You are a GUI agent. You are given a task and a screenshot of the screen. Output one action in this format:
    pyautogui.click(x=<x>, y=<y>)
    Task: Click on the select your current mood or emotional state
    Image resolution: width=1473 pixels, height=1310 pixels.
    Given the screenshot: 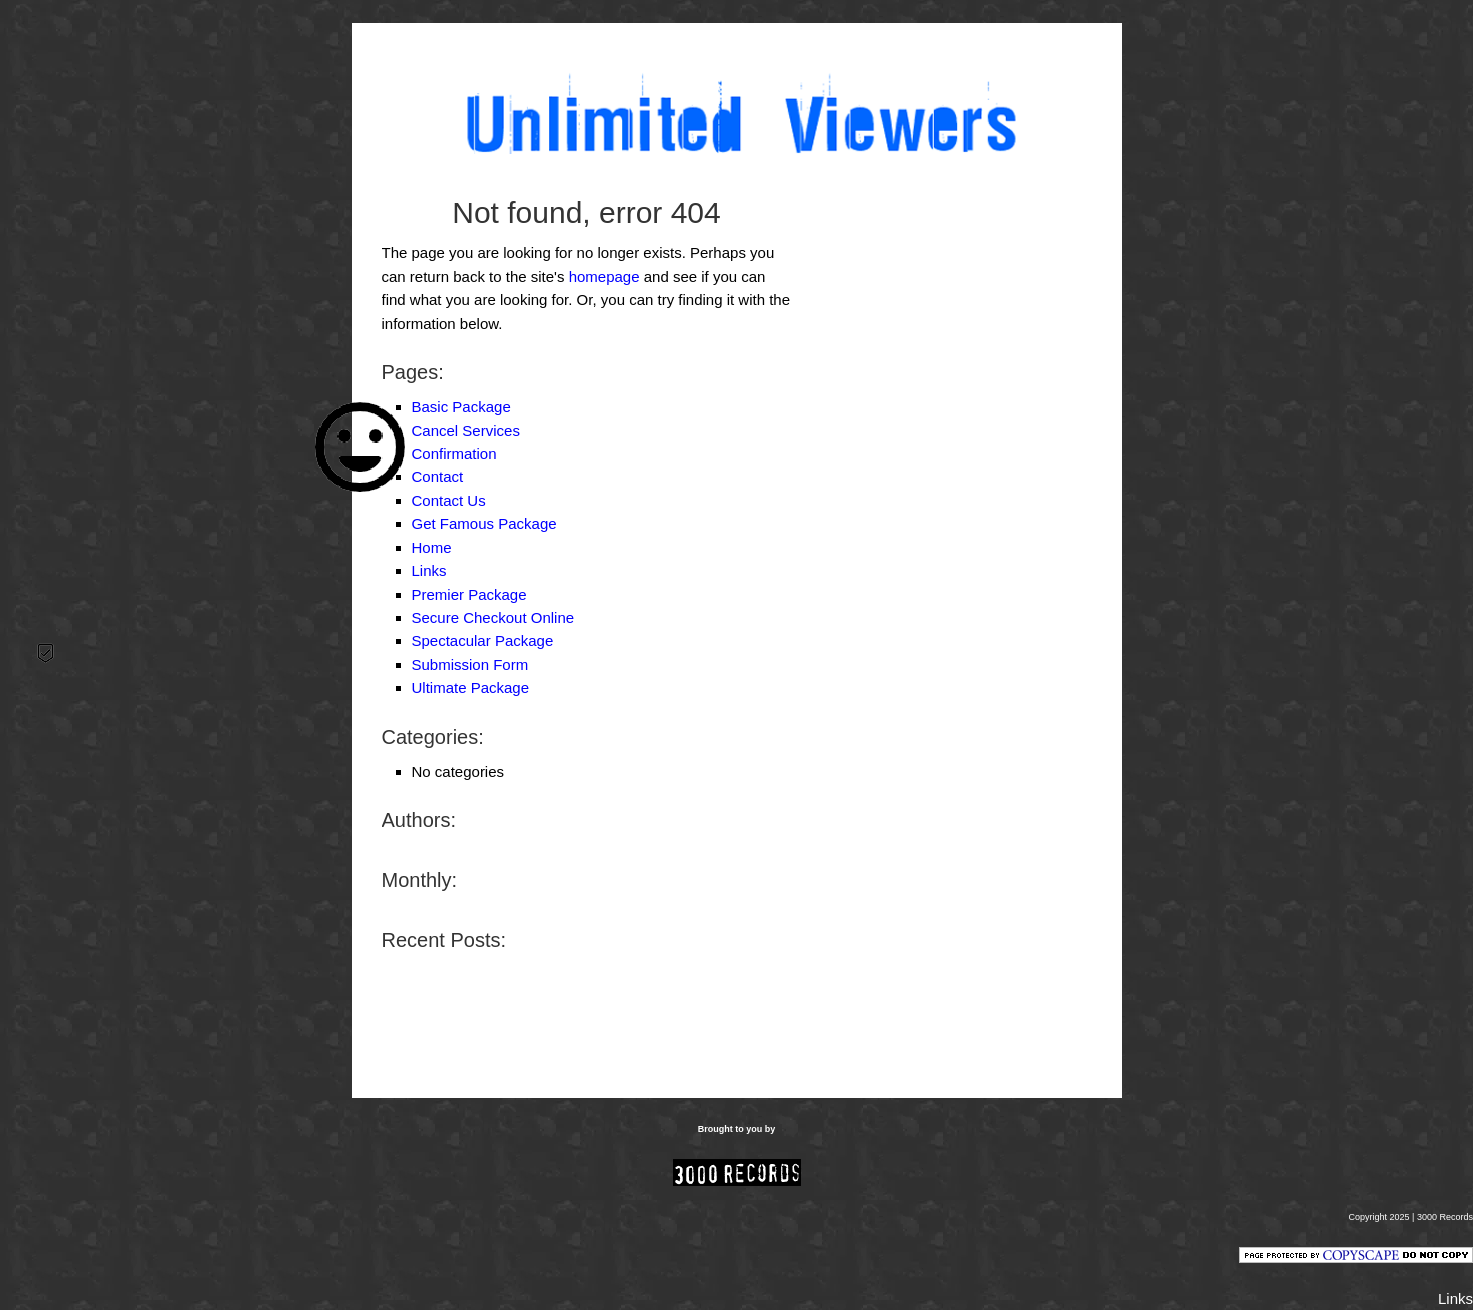 What is the action you would take?
    pyautogui.click(x=360, y=447)
    